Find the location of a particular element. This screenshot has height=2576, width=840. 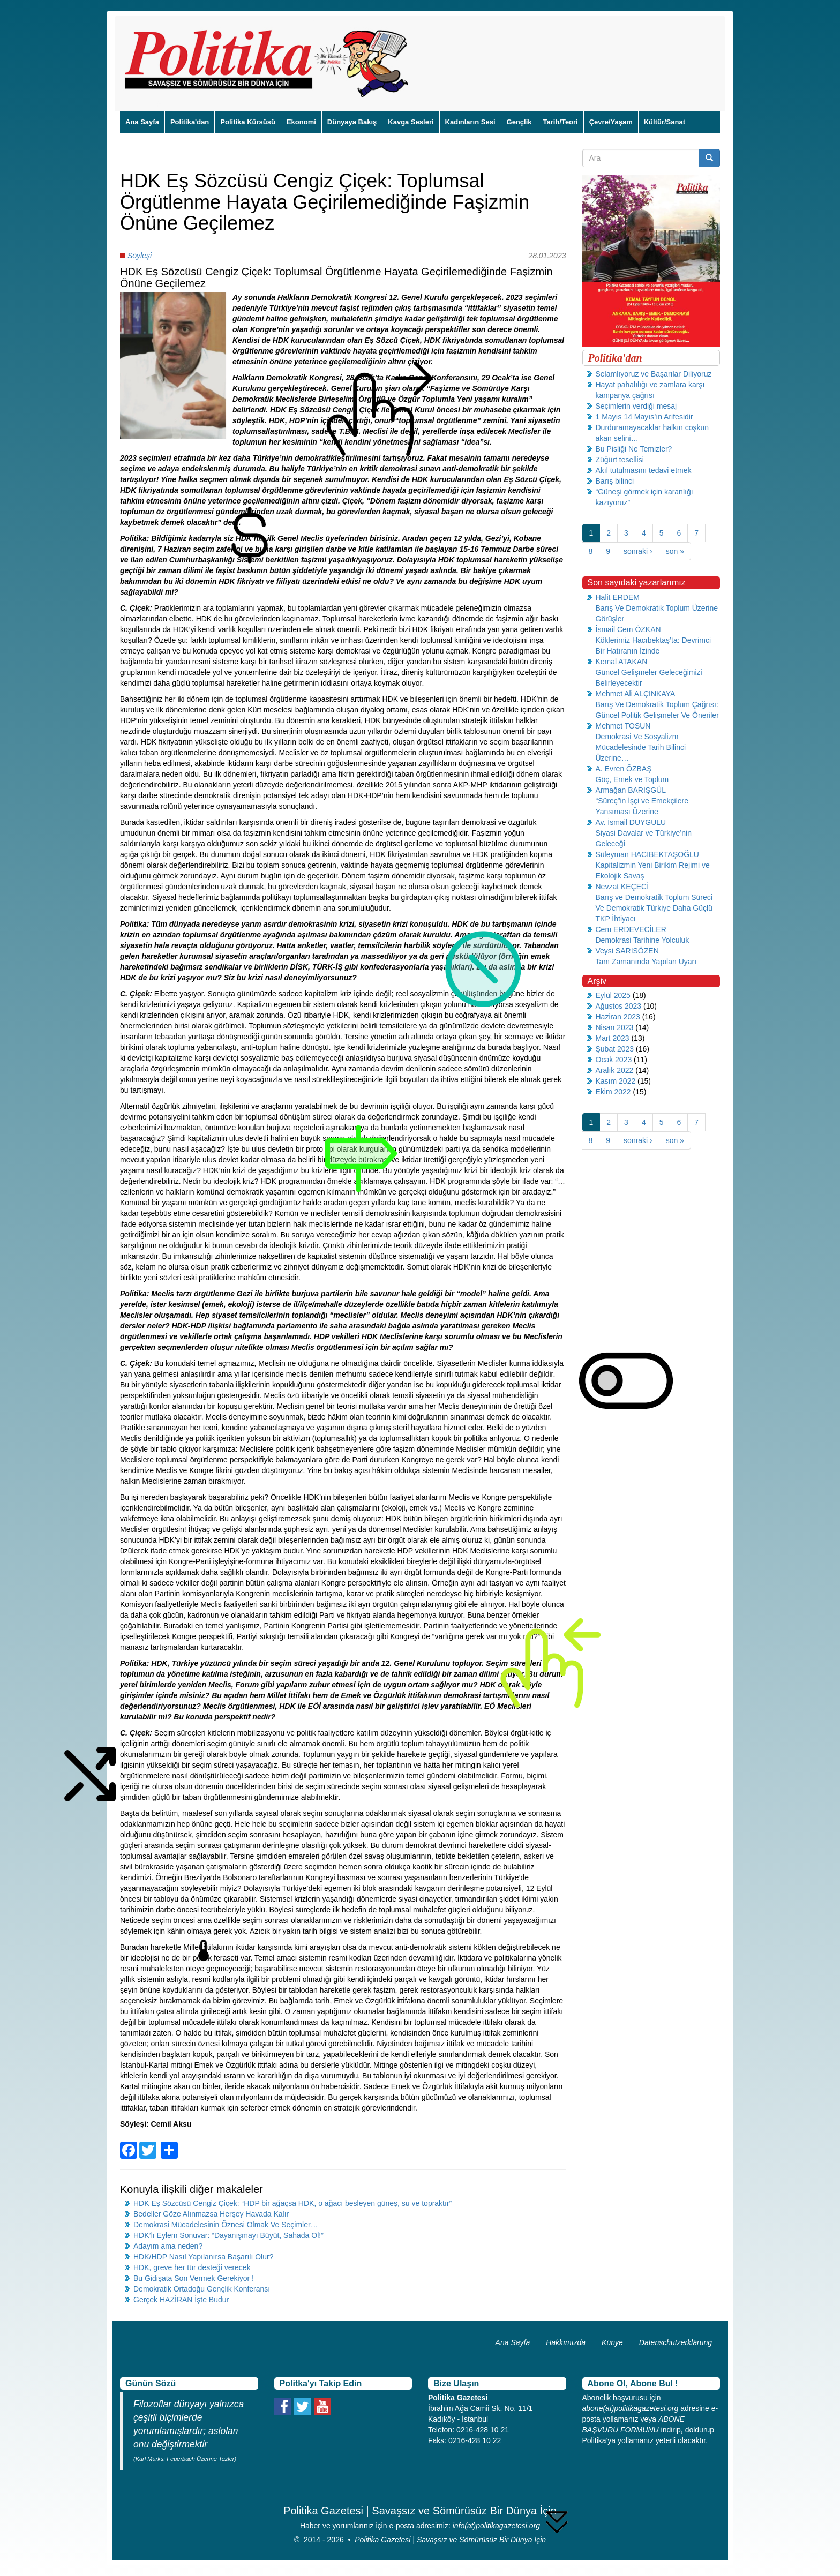

toggle between two states or options is located at coordinates (90, 1776).